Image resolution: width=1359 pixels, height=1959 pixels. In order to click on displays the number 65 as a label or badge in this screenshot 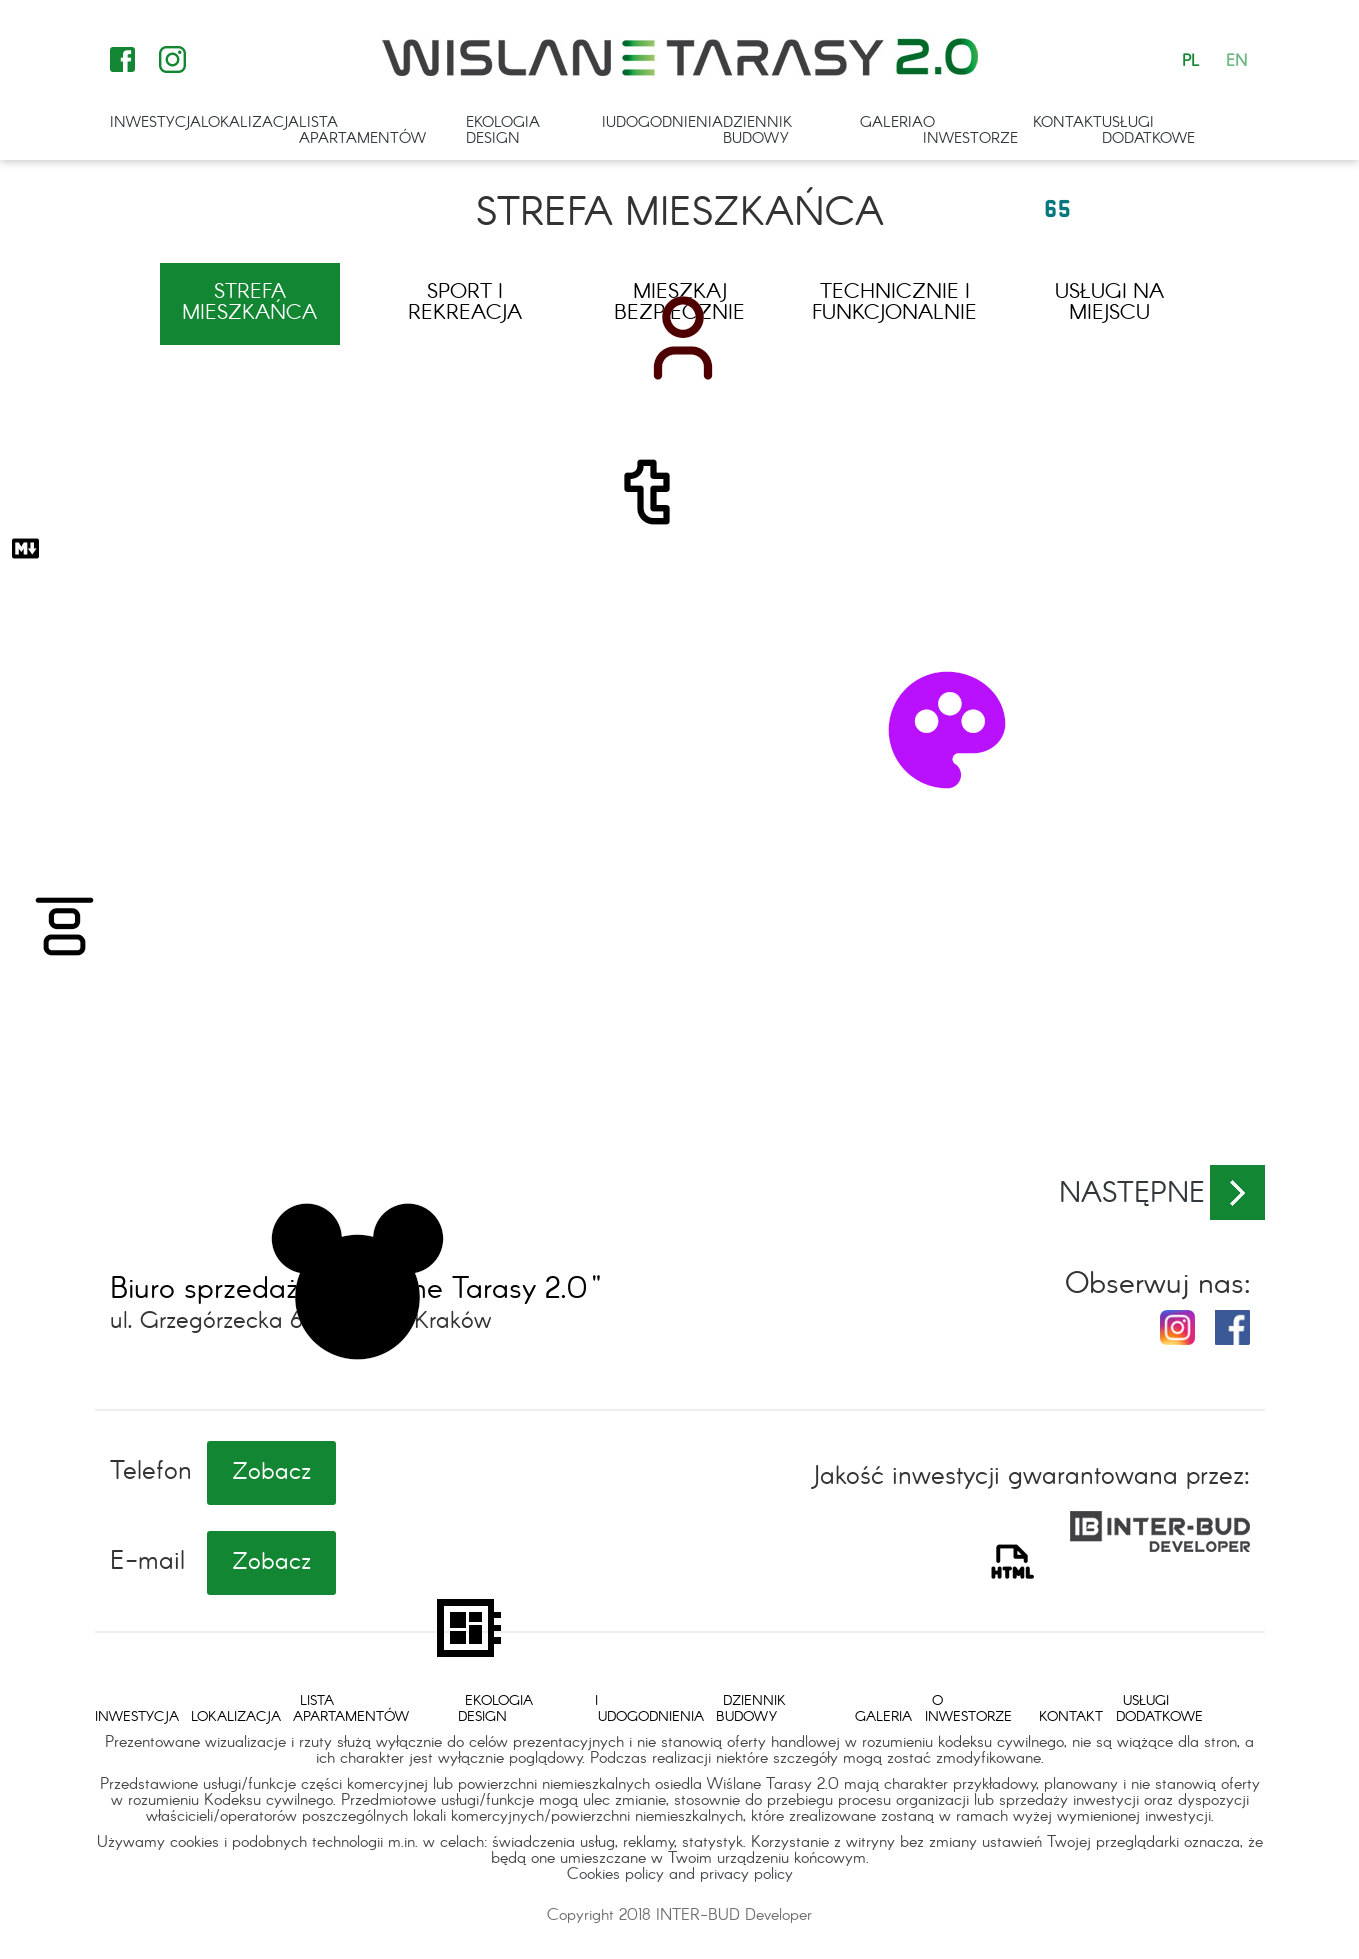, I will do `click(1057, 208)`.